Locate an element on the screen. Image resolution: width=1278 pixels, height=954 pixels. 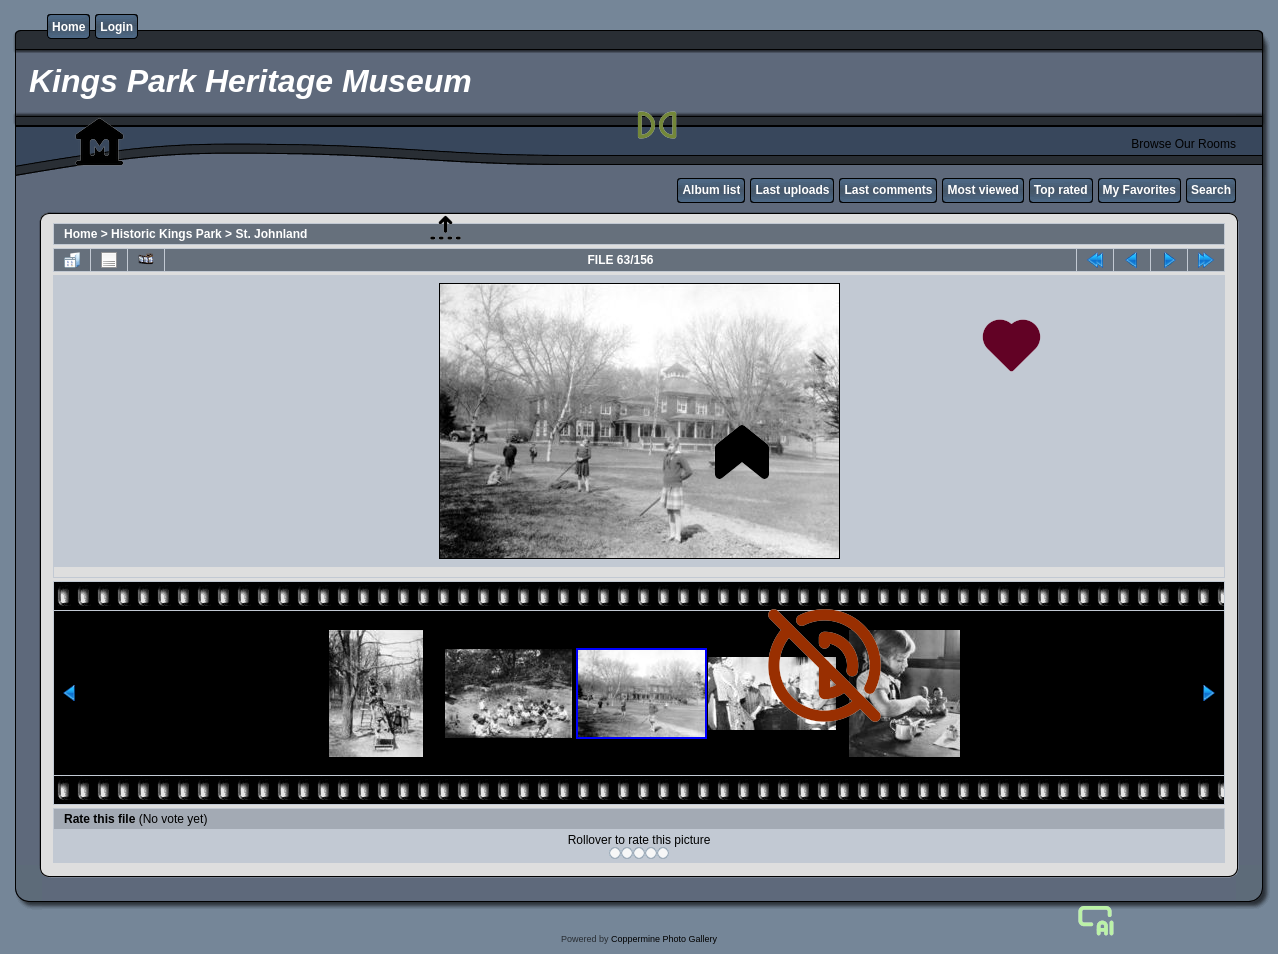
disable contrast adjustment is located at coordinates (824, 665).